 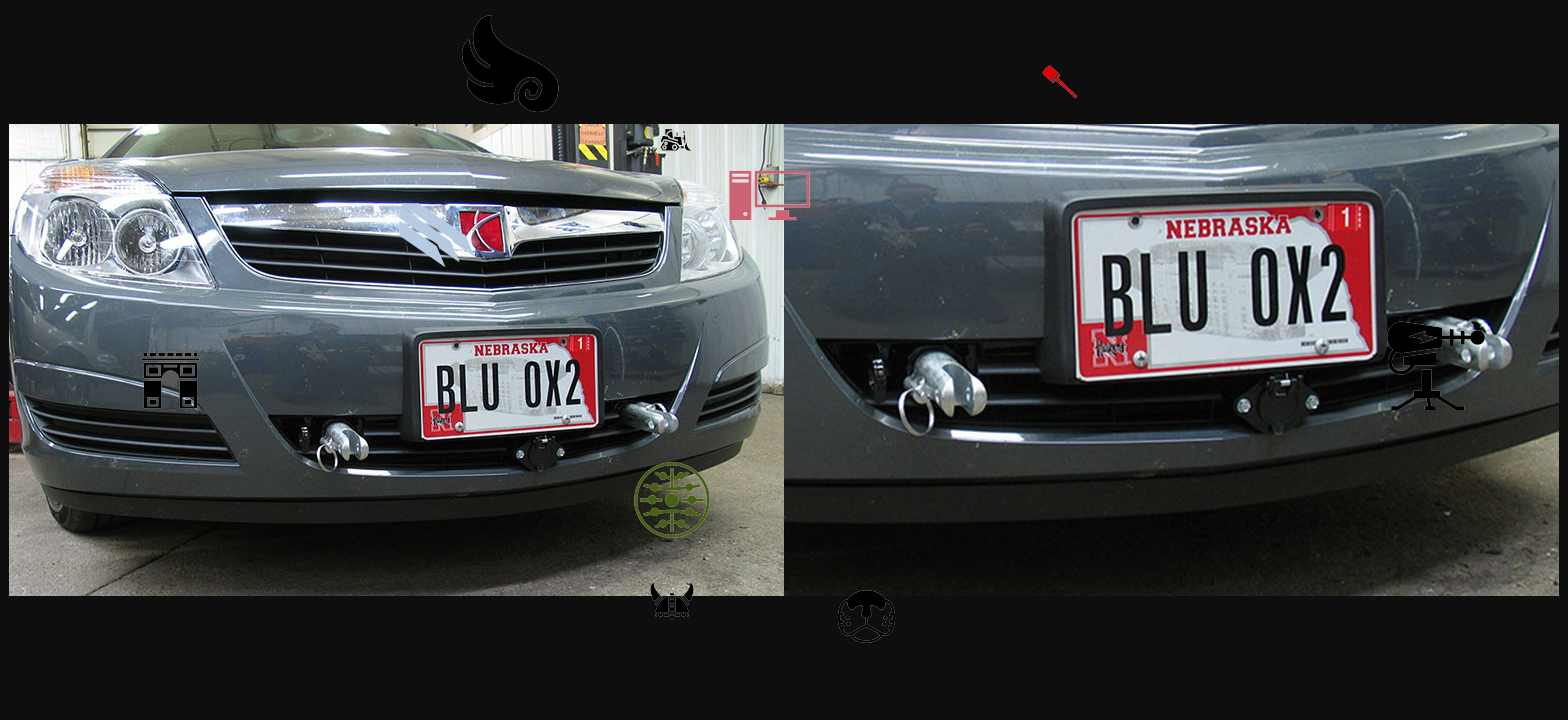 What do you see at coordinates (170, 375) in the screenshot?
I see `view Paris landmarks or points of interest` at bounding box center [170, 375].